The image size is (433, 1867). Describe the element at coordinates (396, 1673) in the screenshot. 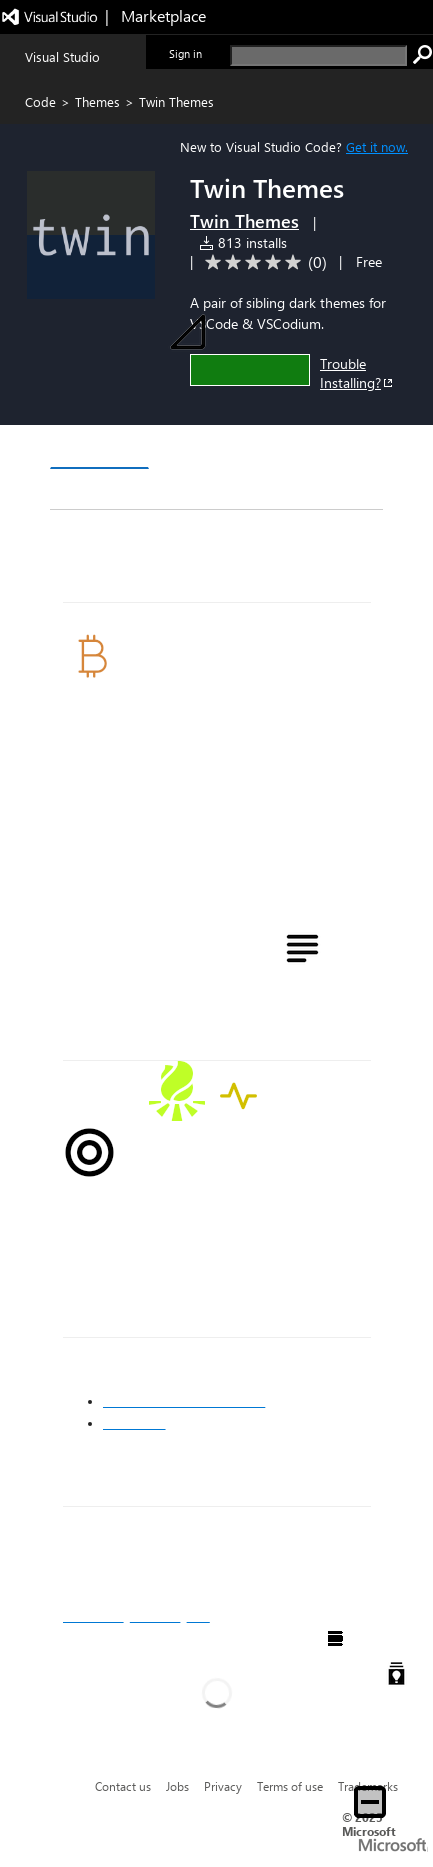

I see `run batch predictions or bulk AI processing` at that location.